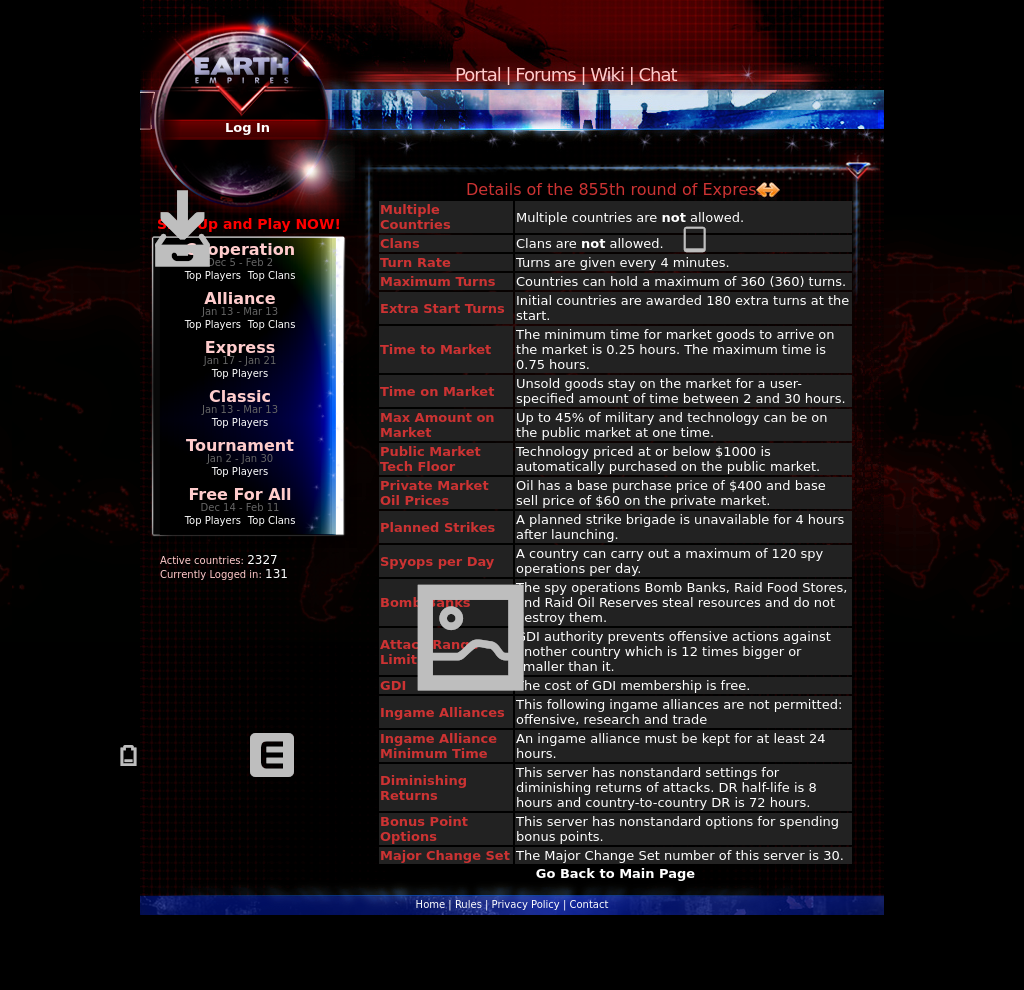 The width and height of the screenshot is (1024, 990). I want to click on generic image file type indicator, so click(470, 637).